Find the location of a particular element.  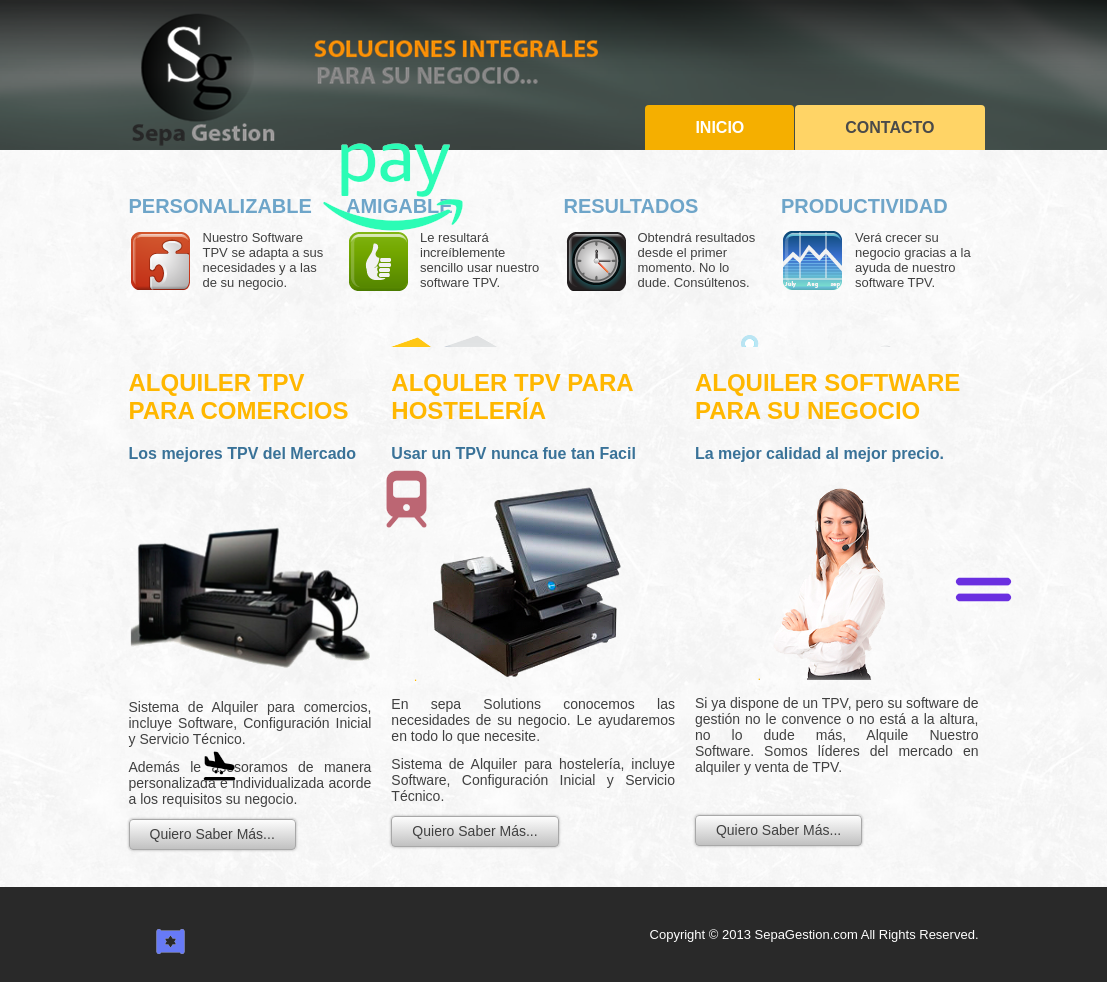

drag to reorder or rearrange items is located at coordinates (983, 589).